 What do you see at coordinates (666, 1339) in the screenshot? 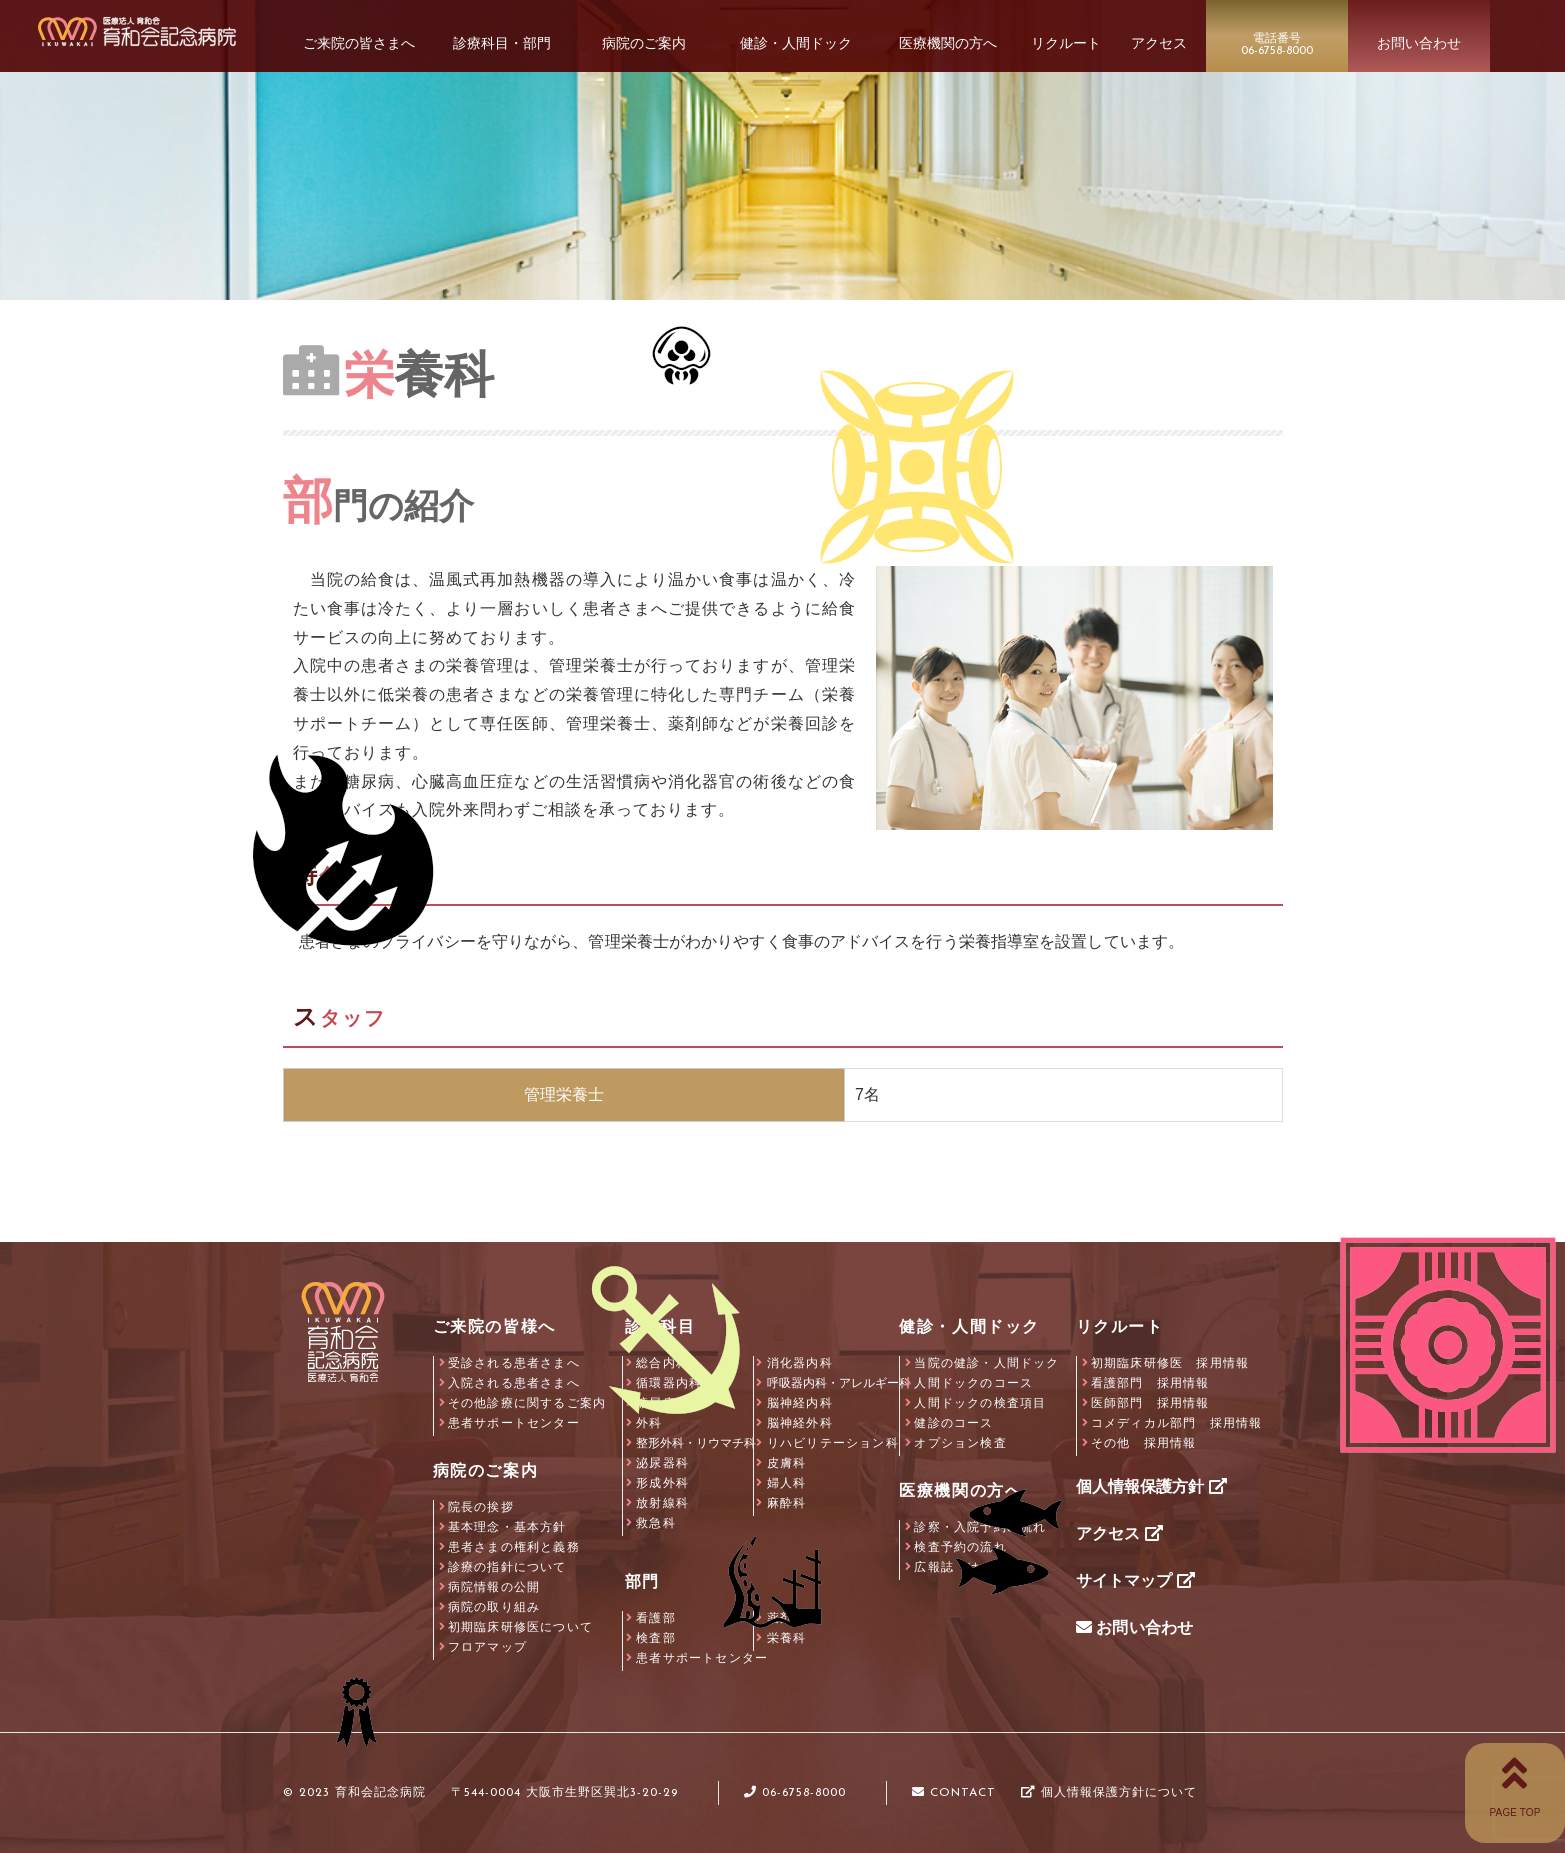
I see `navigate to maritime or nautical settings` at bounding box center [666, 1339].